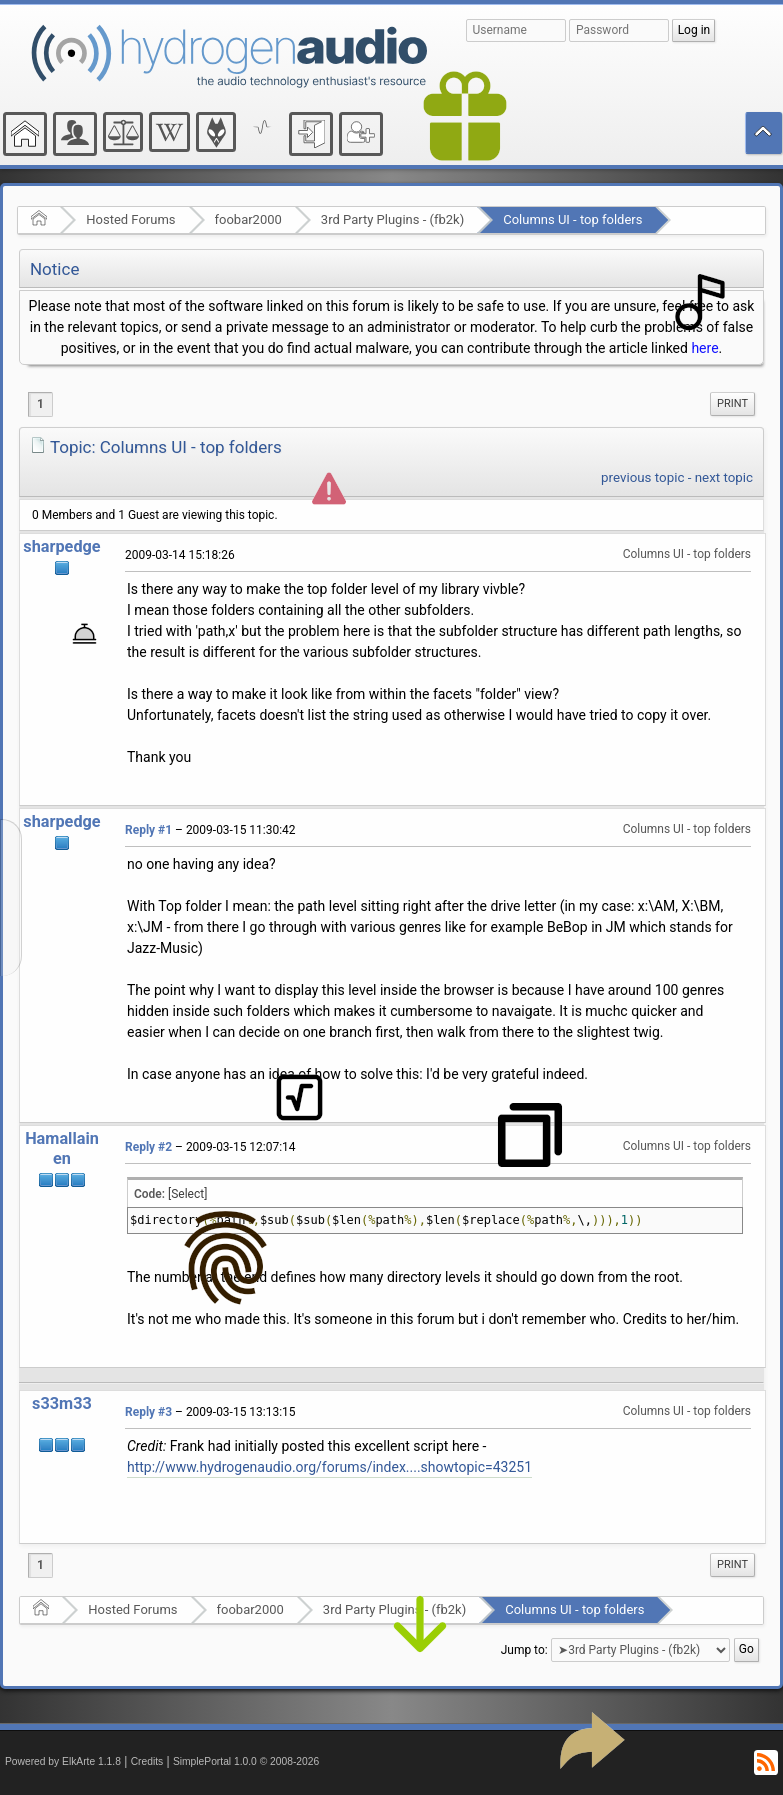 The width and height of the screenshot is (783, 1795). Describe the element at coordinates (225, 1257) in the screenshot. I see `authenticate with fingerprint` at that location.